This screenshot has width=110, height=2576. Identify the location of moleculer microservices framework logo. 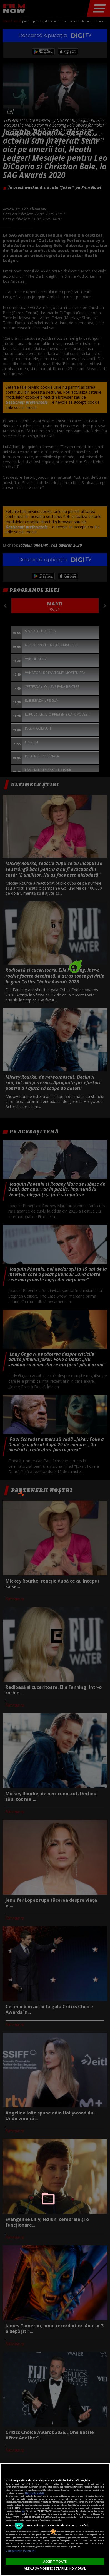
(21, 1493).